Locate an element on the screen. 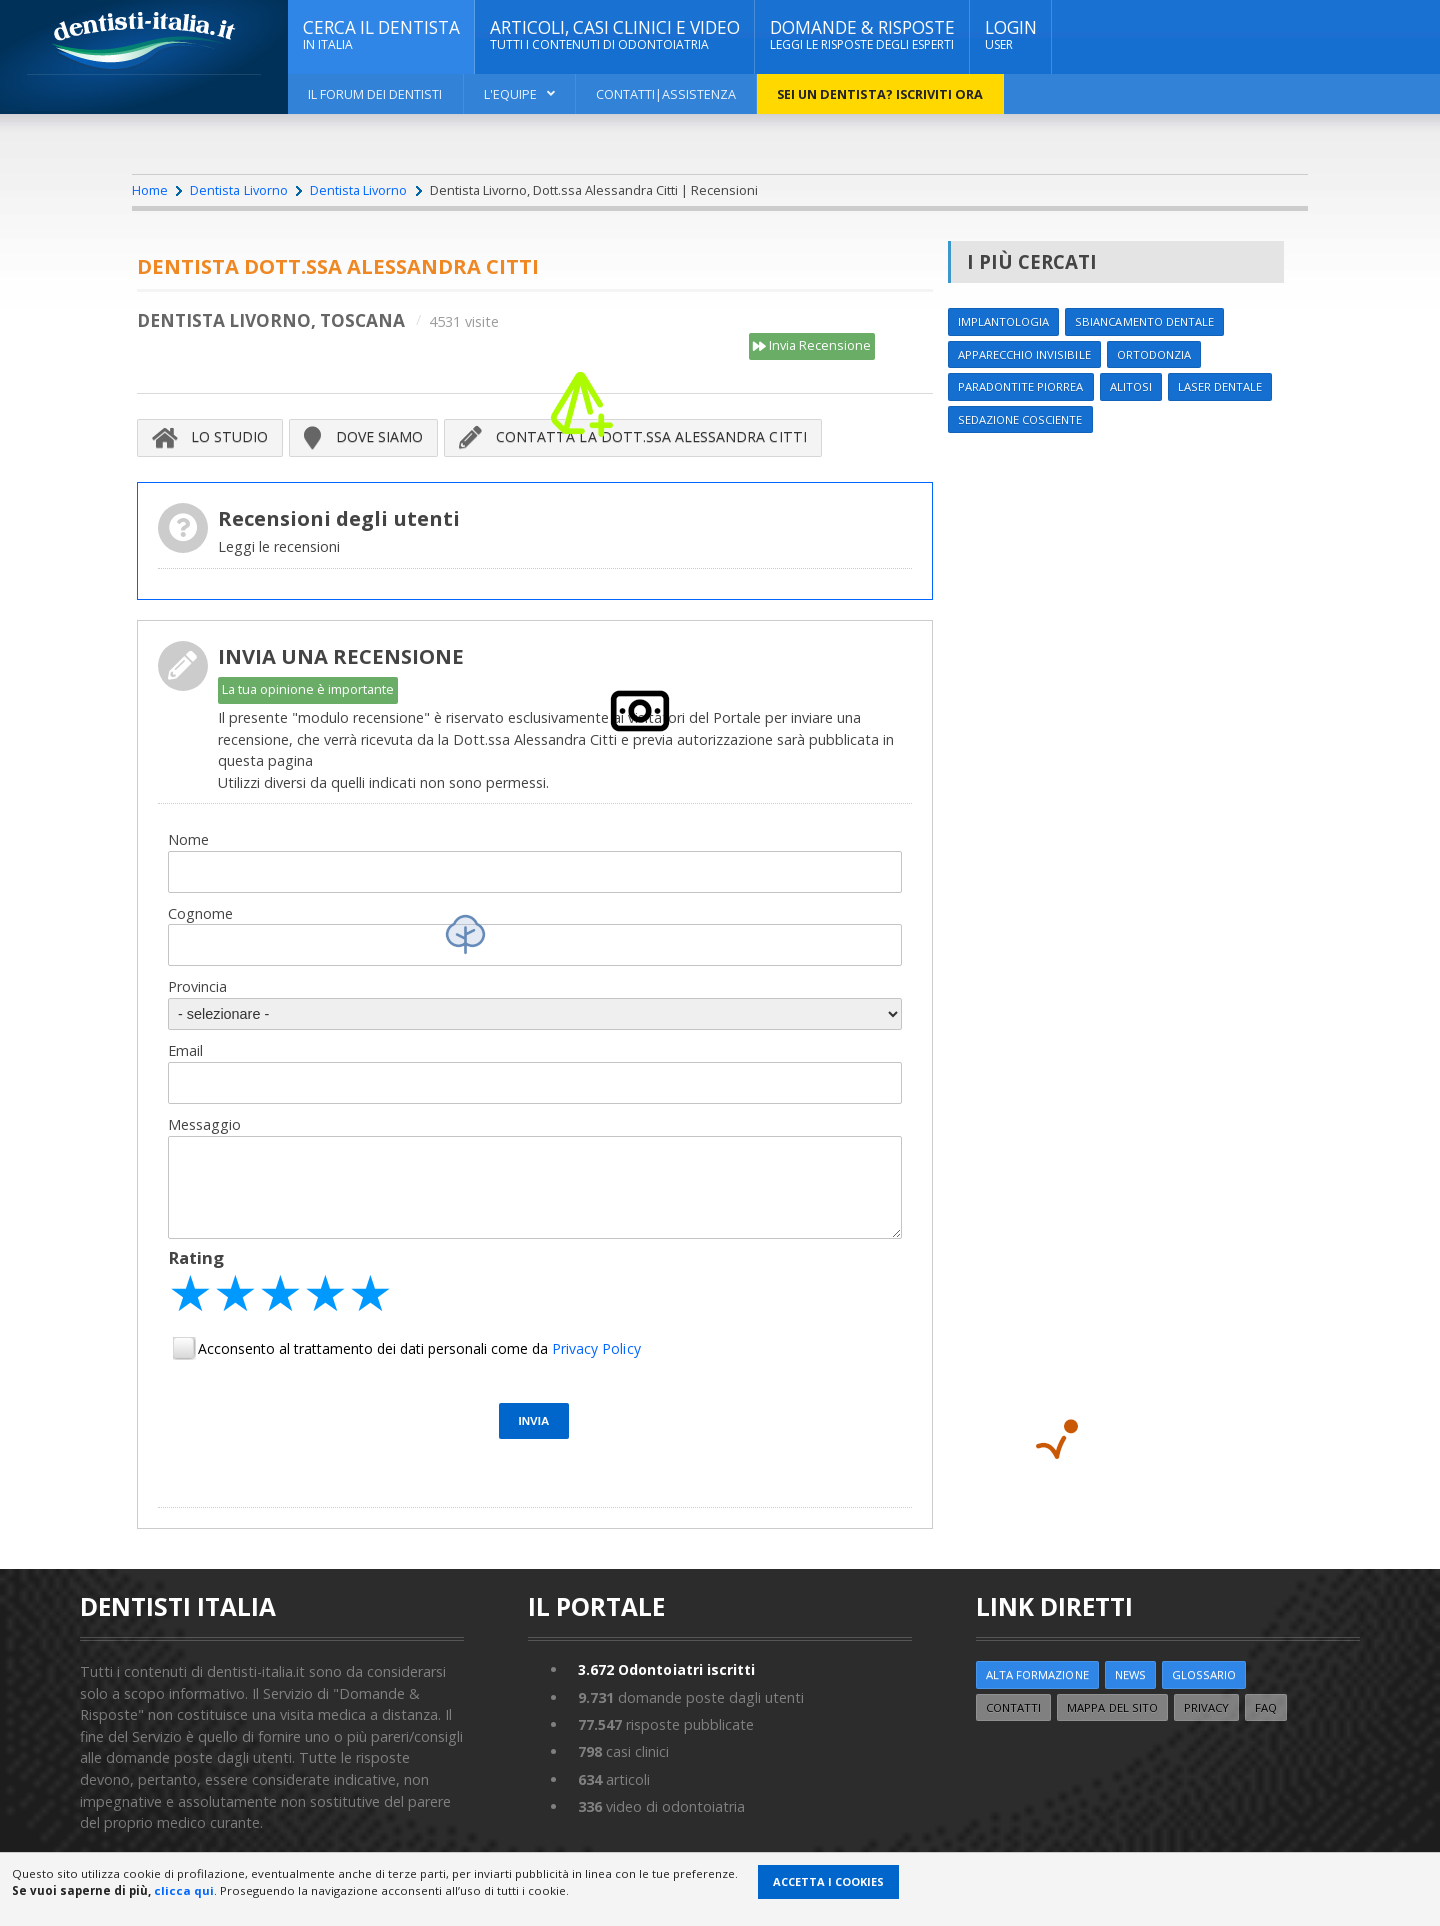 The width and height of the screenshot is (1440, 1926). make a payment or transaction is located at coordinates (640, 711).